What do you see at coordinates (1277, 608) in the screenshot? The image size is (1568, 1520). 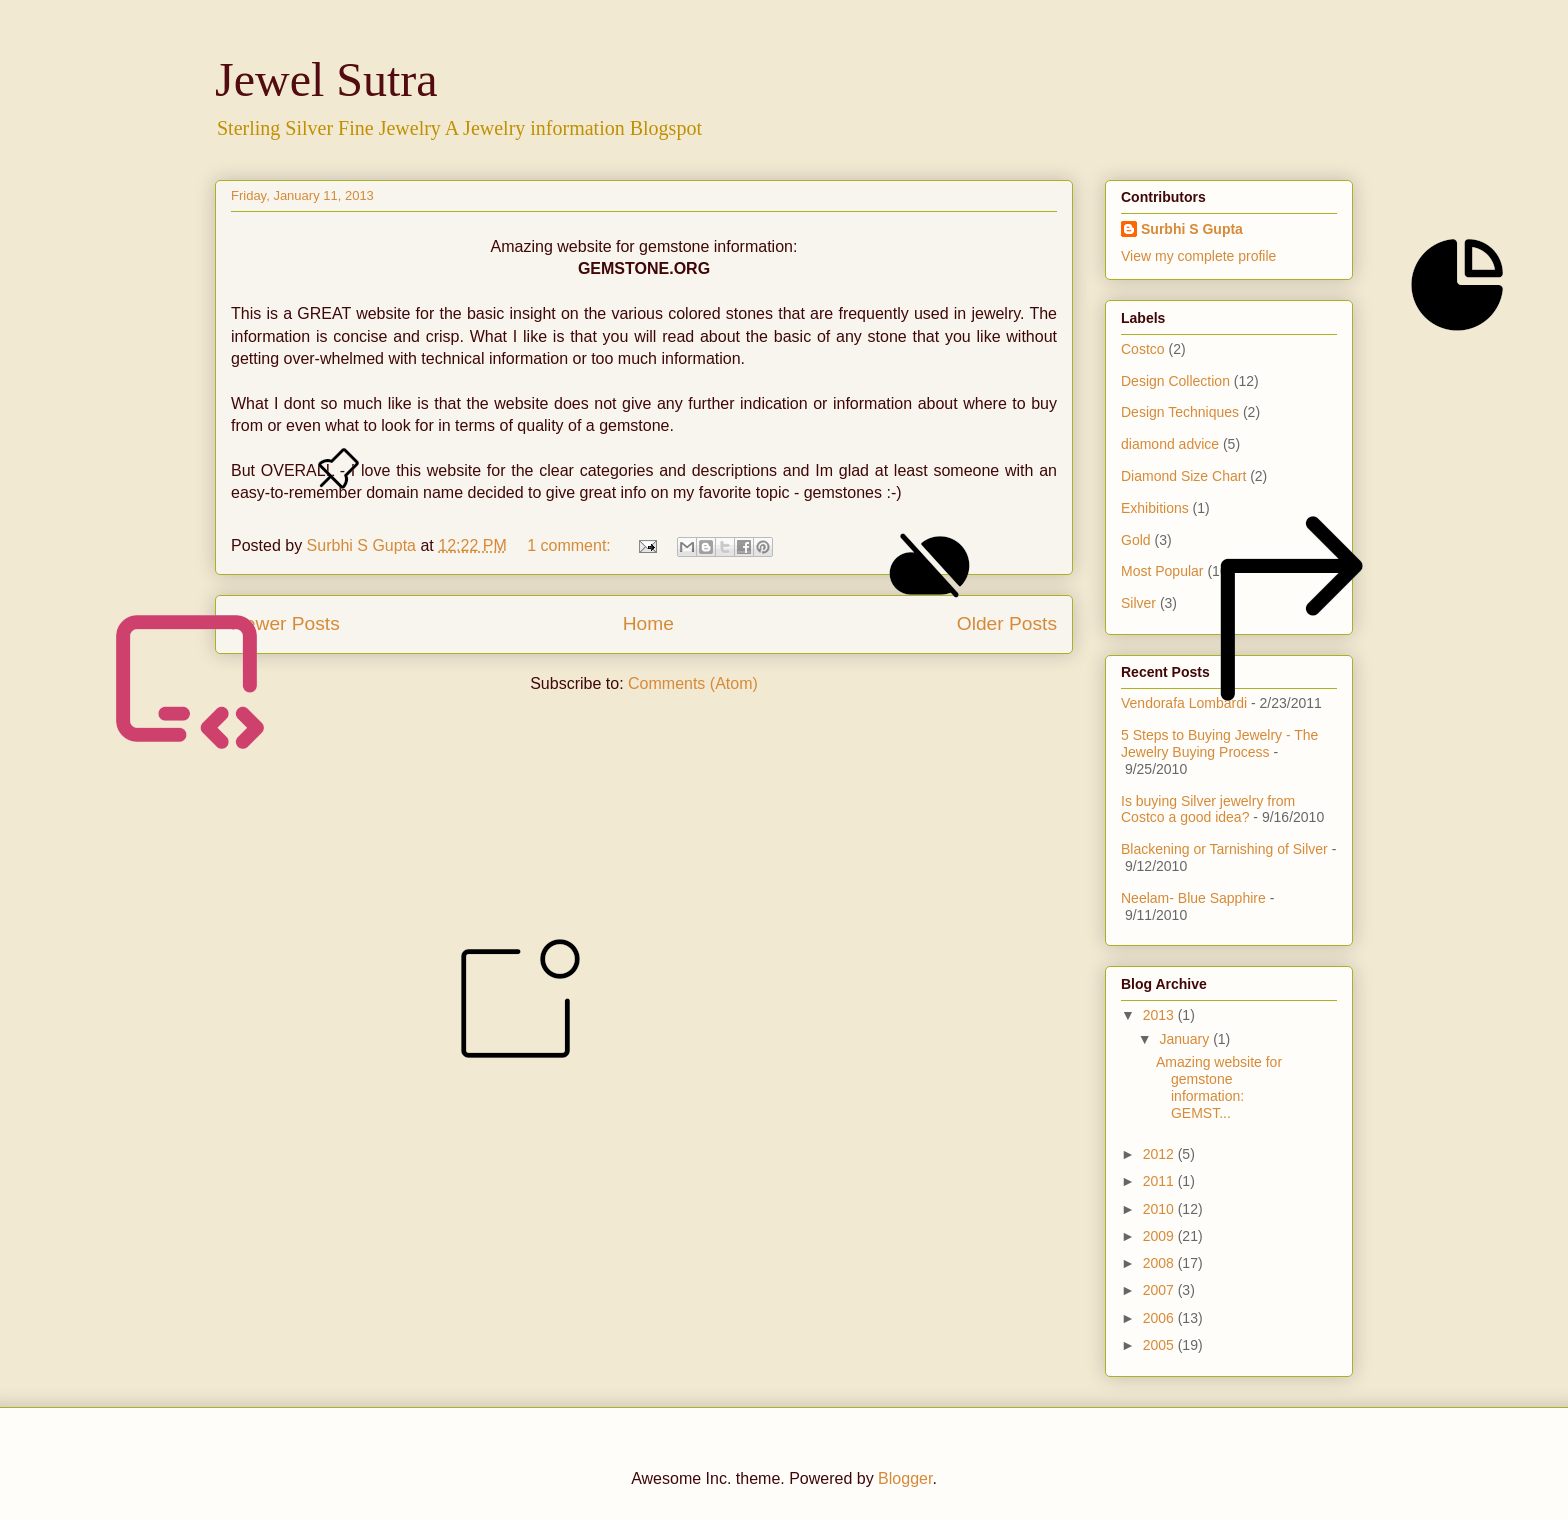 I see `forward or share content` at bounding box center [1277, 608].